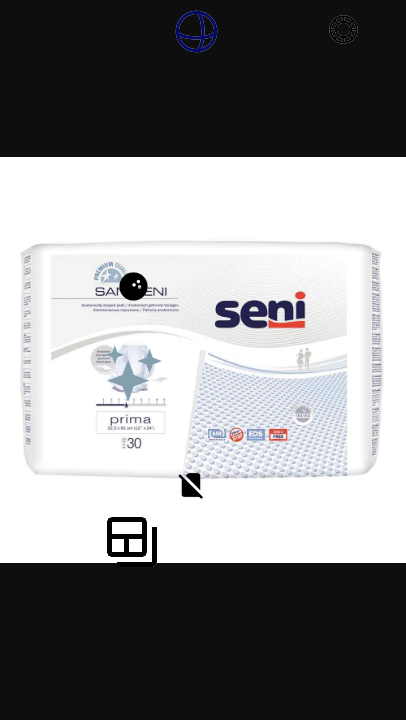  I want to click on indicates AI-generated or enhanced content, so click(133, 373).